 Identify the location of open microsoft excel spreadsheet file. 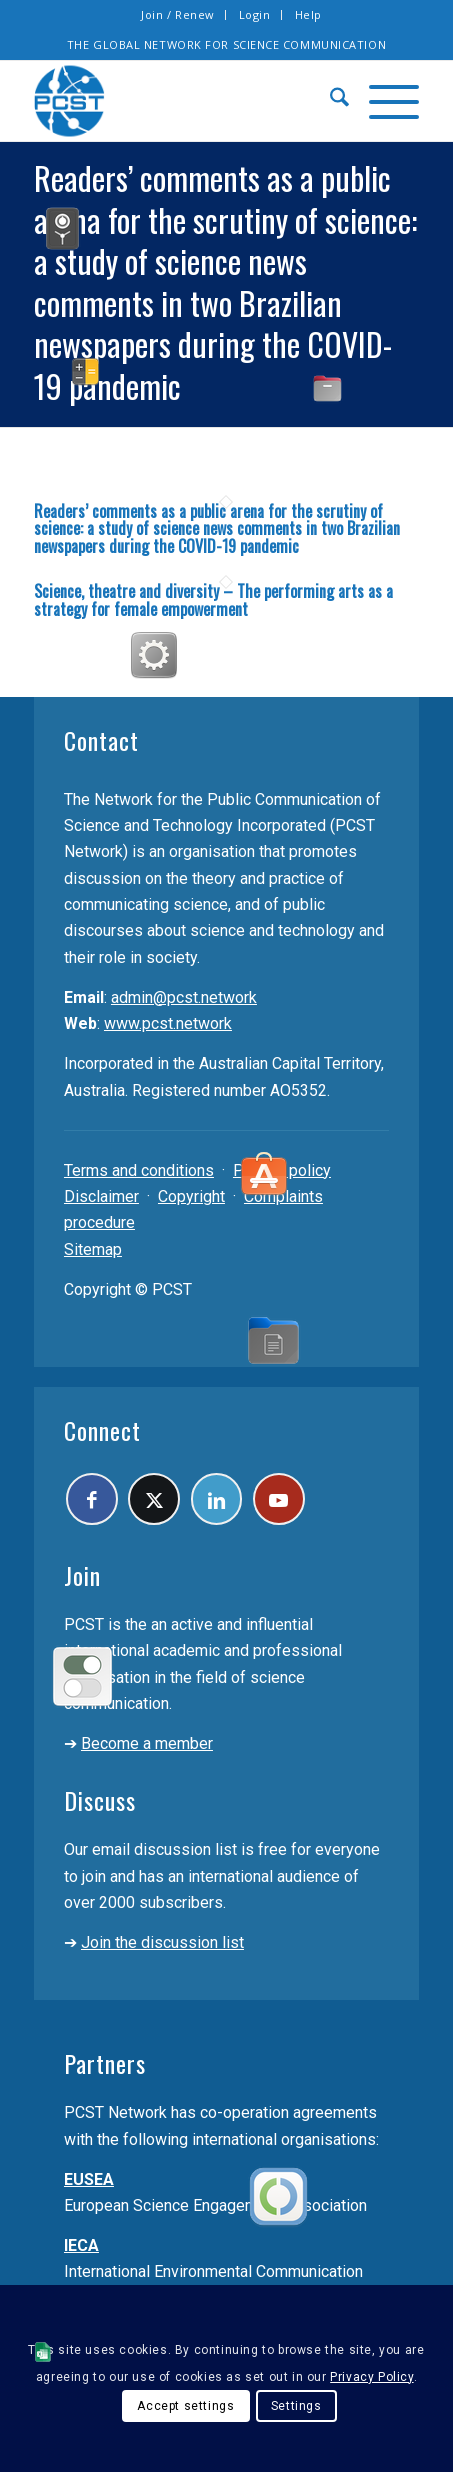
(43, 2352).